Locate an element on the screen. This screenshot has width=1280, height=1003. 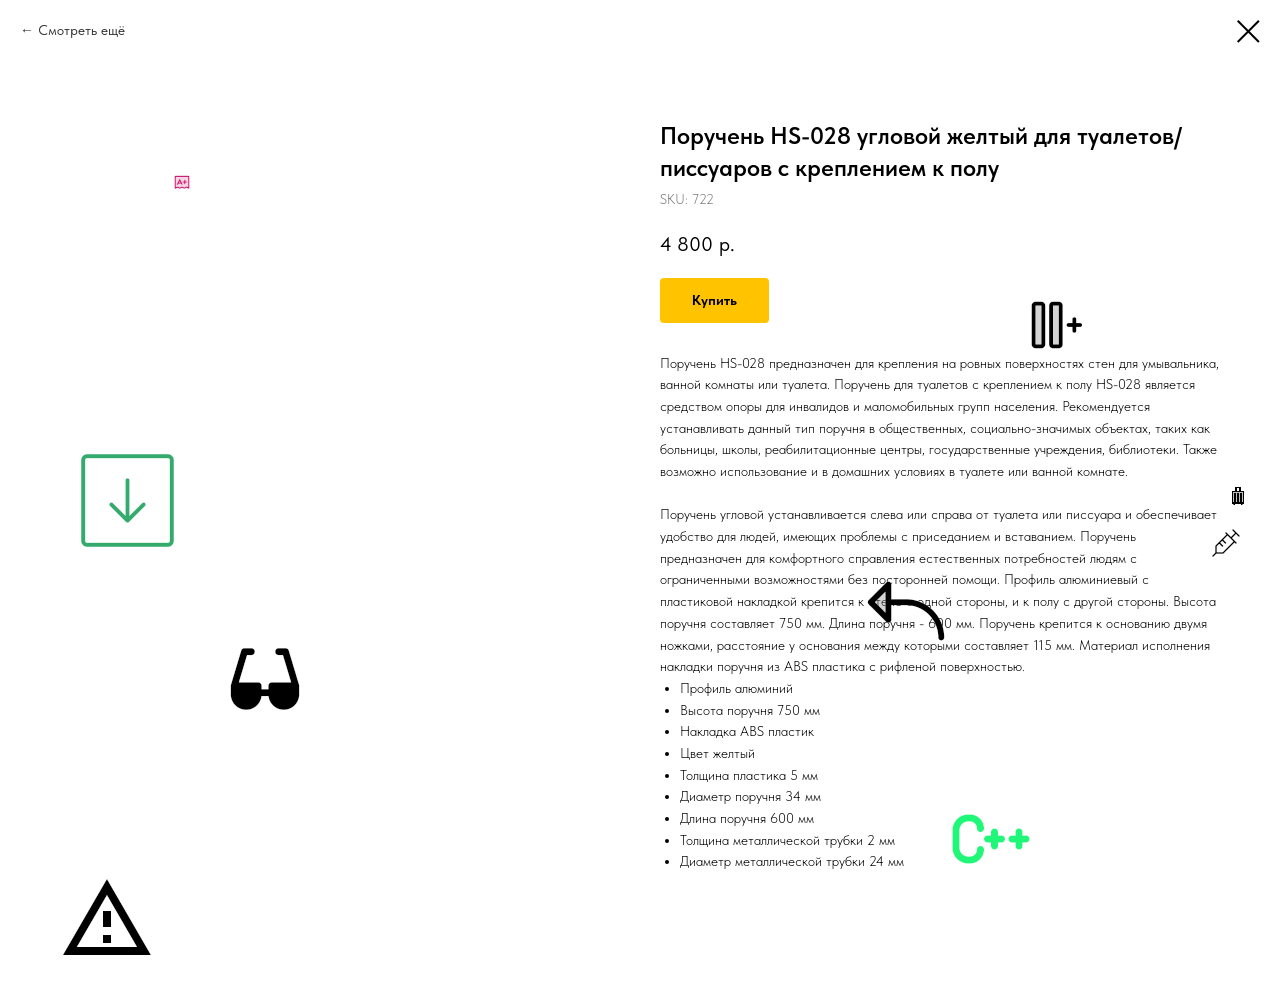
view exam results or grades is located at coordinates (182, 182).